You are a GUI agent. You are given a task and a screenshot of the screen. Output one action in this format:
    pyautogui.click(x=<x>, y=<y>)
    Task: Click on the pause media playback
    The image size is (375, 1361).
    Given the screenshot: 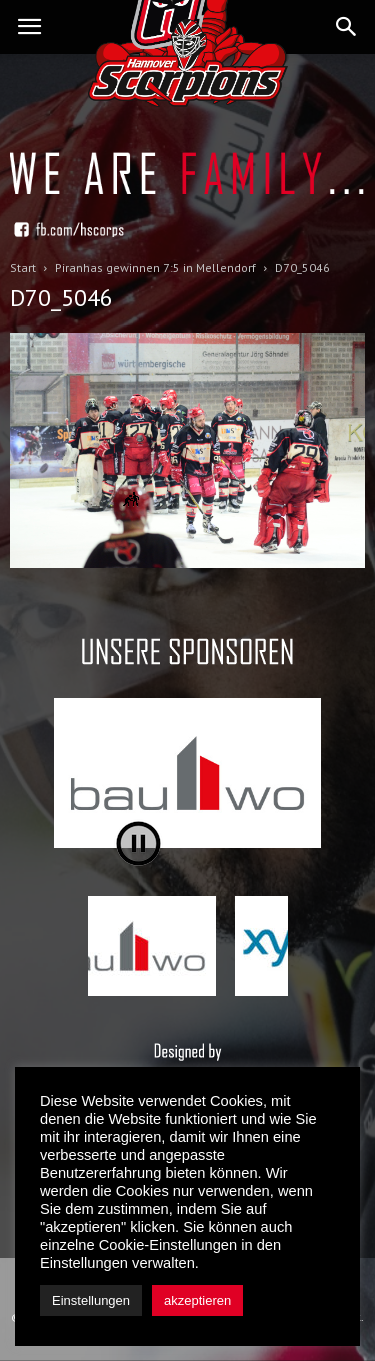 What is the action you would take?
    pyautogui.click(x=138, y=843)
    